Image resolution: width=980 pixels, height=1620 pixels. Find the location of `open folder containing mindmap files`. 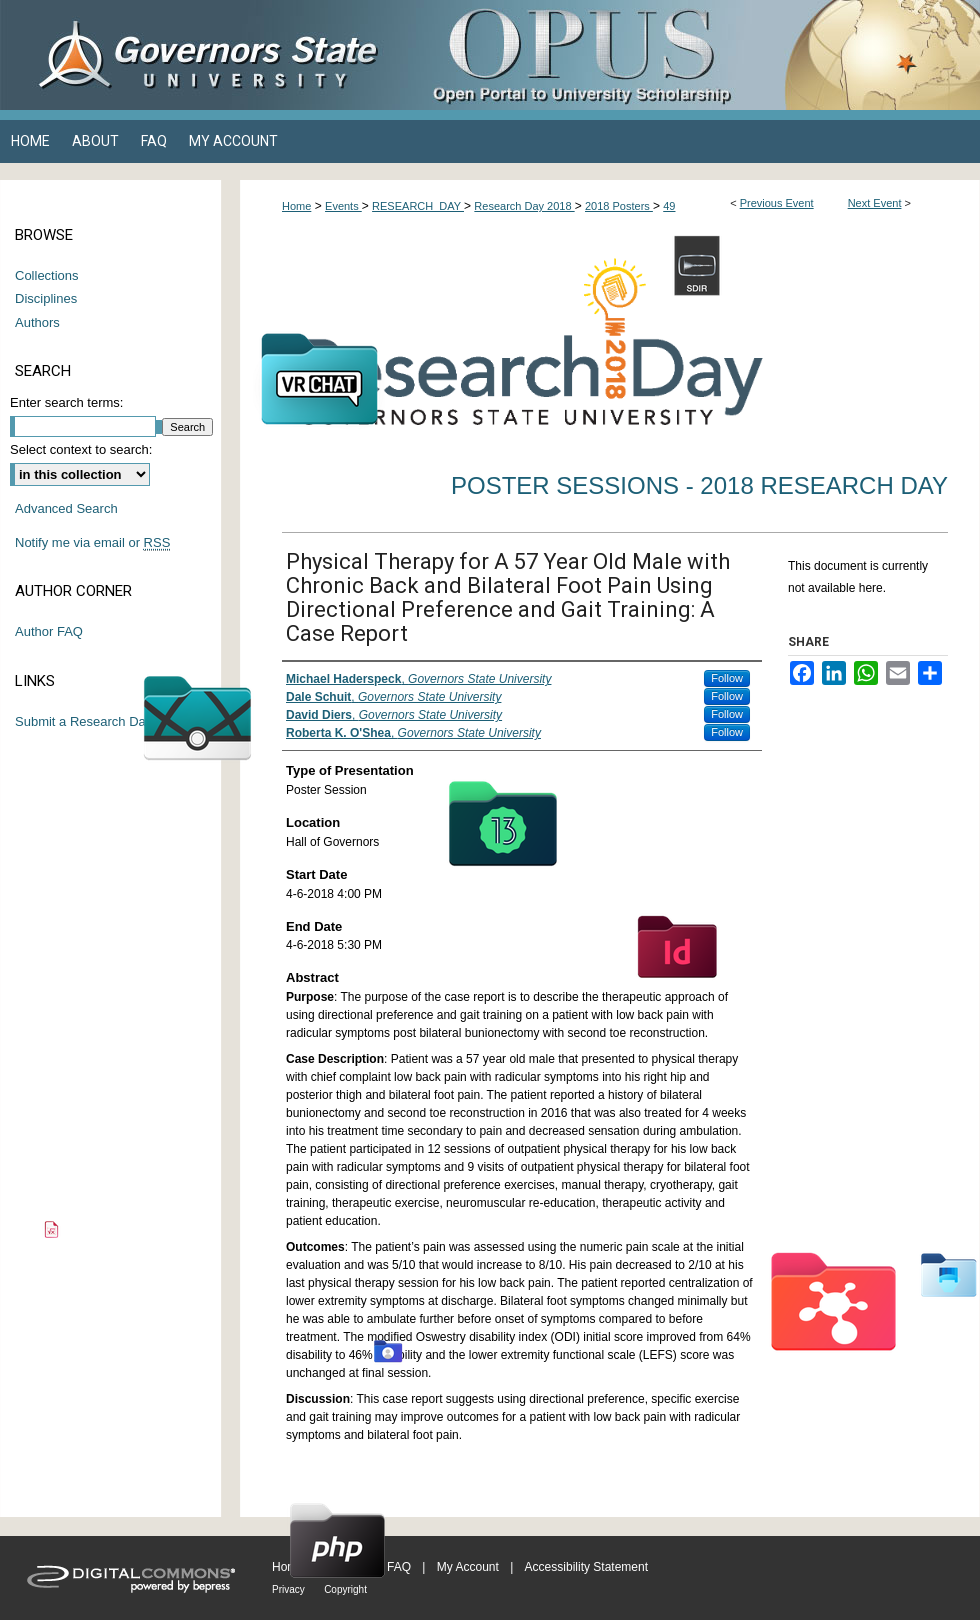

open folder containing mindmap files is located at coordinates (833, 1305).